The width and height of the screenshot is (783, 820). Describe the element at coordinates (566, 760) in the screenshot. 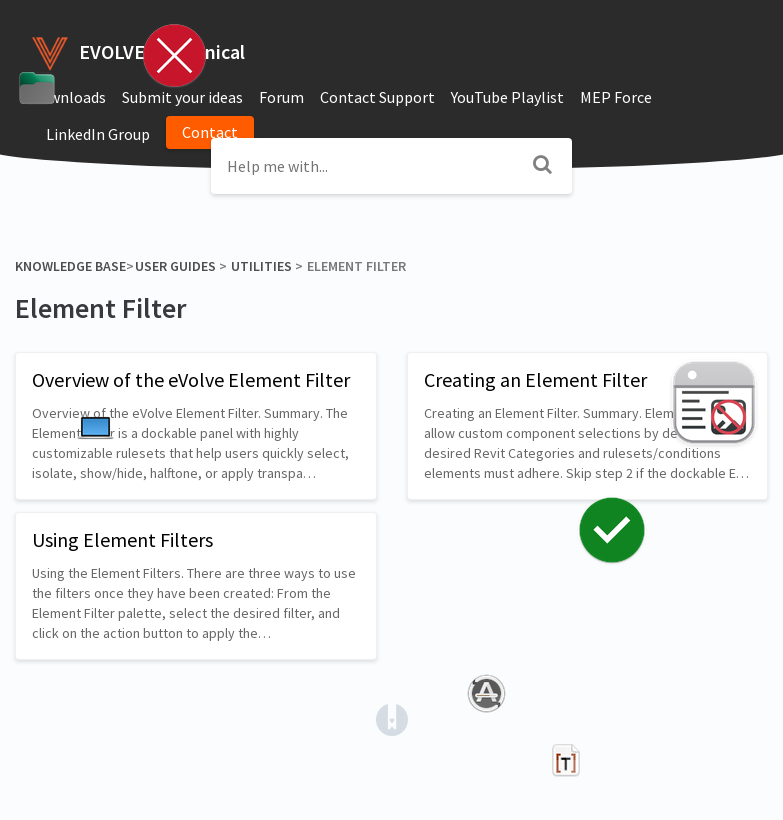

I see `a toml configuration file` at that location.